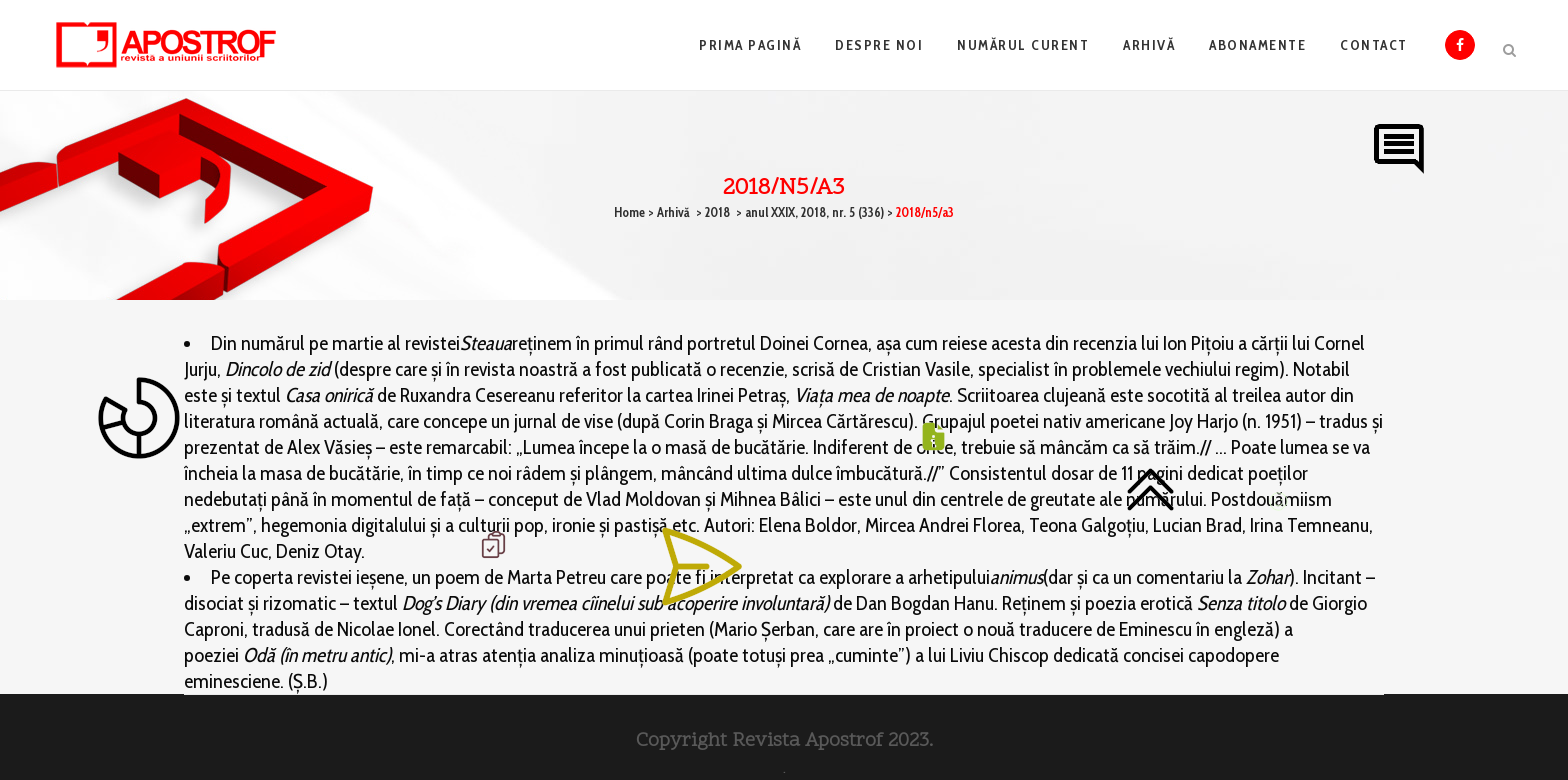  Describe the element at coordinates (1278, 501) in the screenshot. I see `add a sticker to your message` at that location.